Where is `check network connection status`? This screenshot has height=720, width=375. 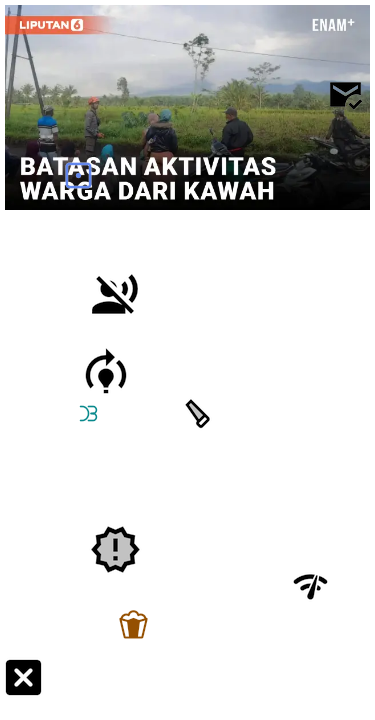 check network connection status is located at coordinates (310, 586).